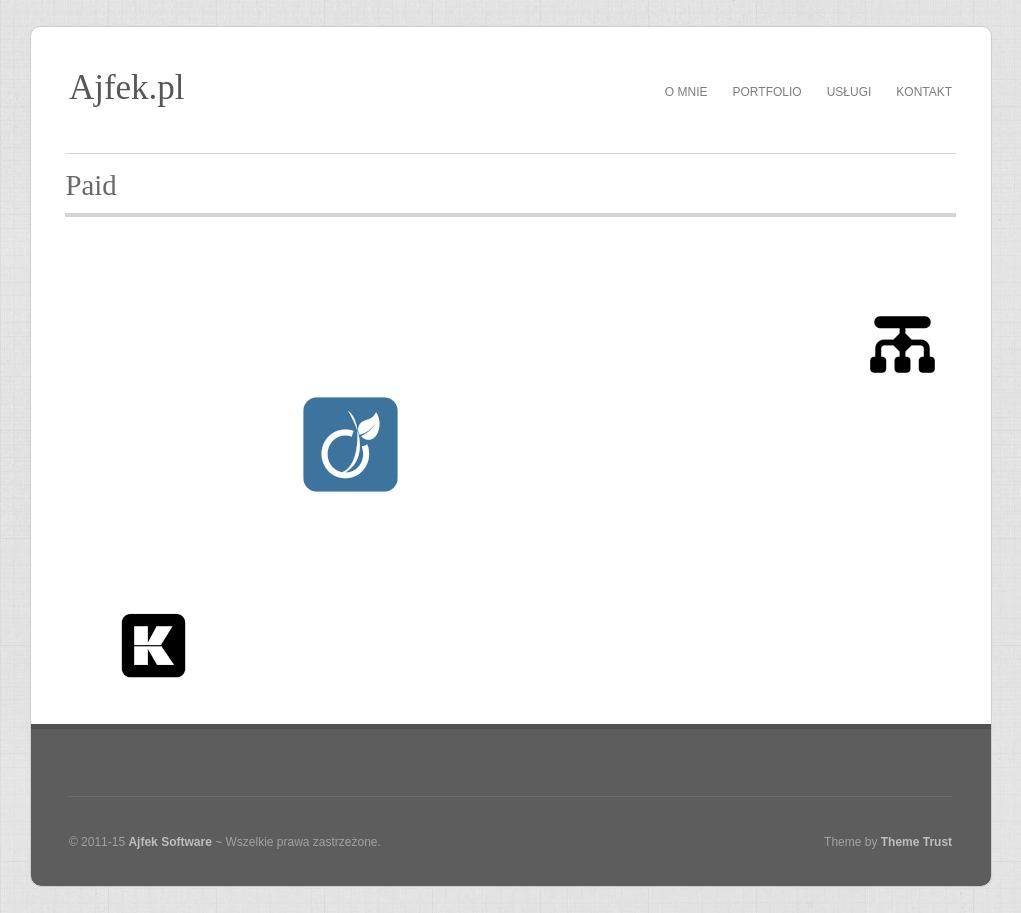 The width and height of the screenshot is (1021, 913). I want to click on korvue brand logo, so click(153, 645).